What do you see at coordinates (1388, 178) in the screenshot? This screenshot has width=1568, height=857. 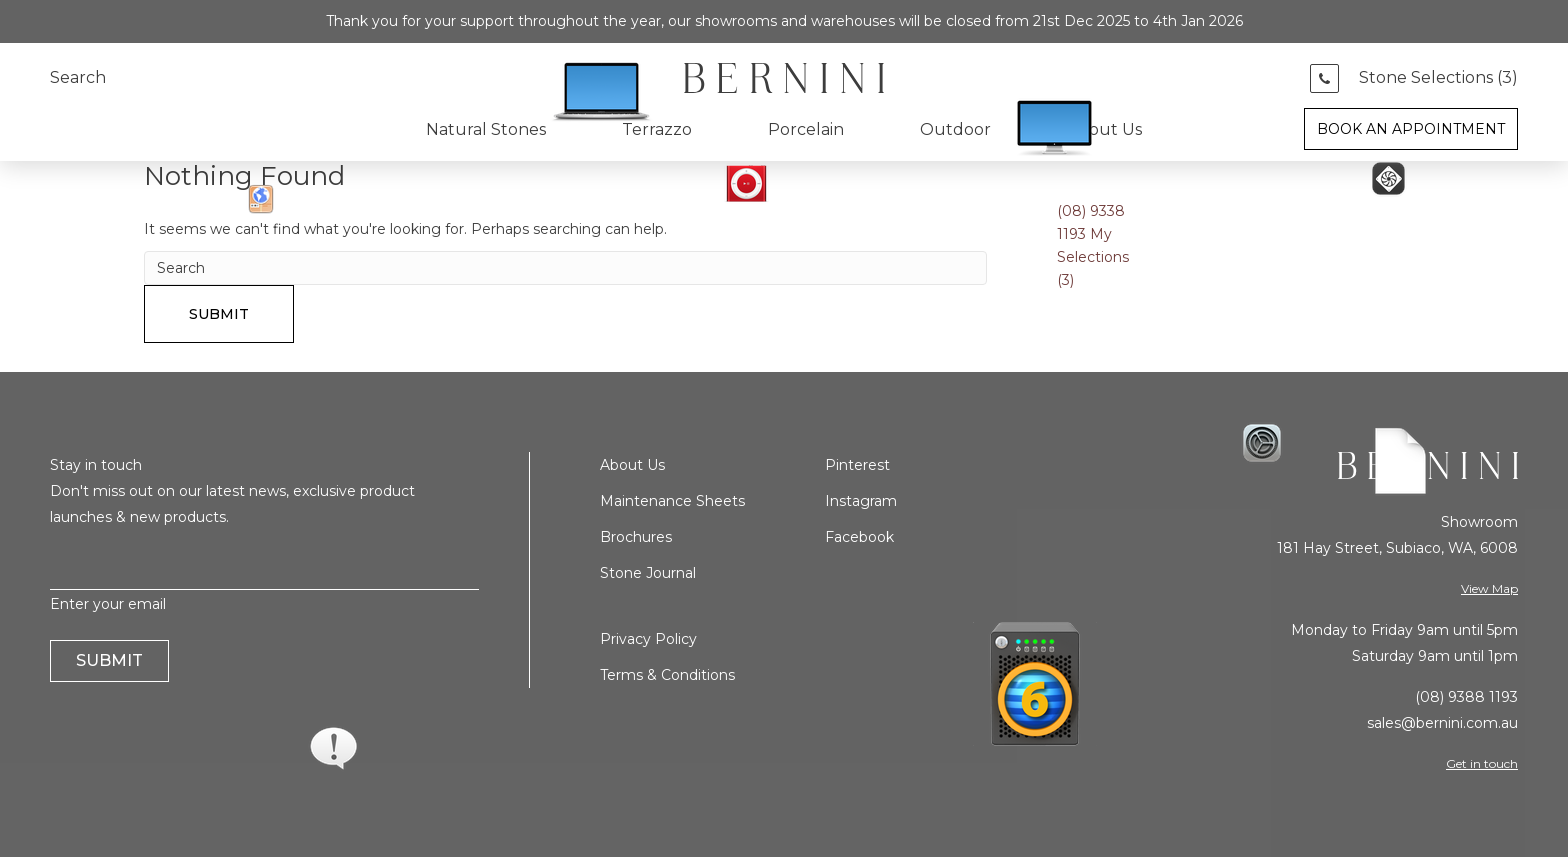 I see `open system engineering or hardware settings` at bounding box center [1388, 178].